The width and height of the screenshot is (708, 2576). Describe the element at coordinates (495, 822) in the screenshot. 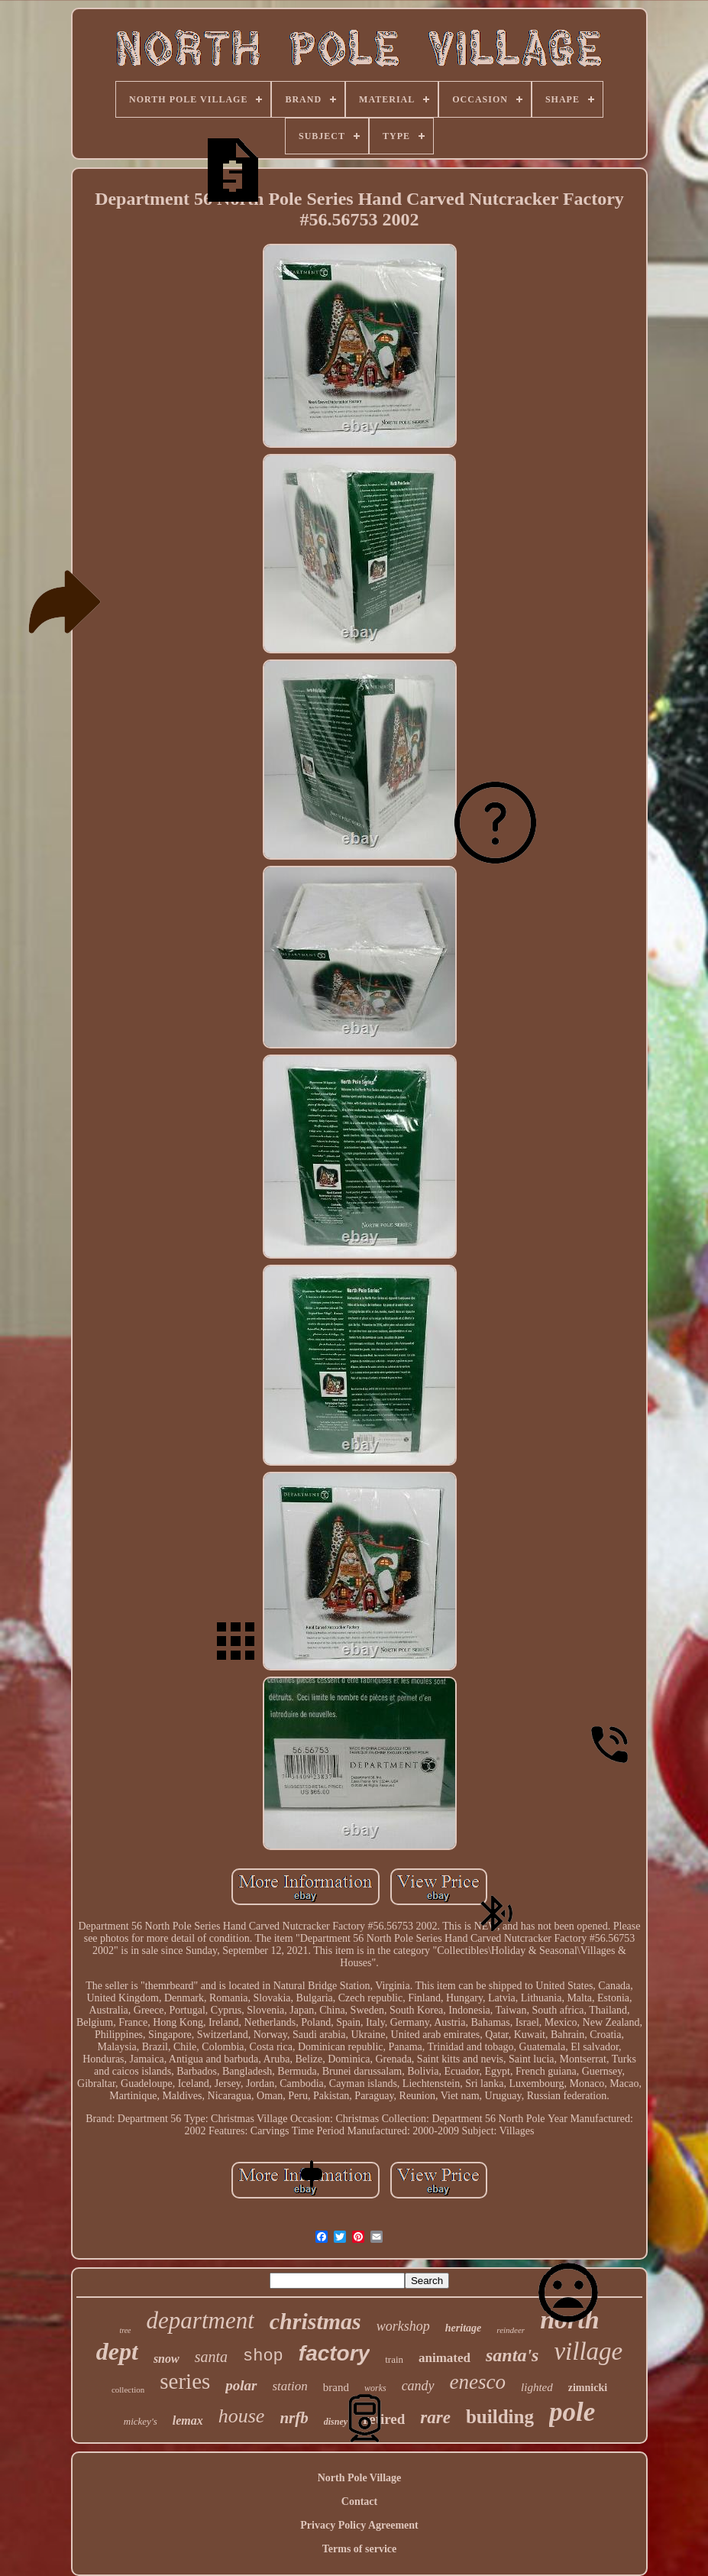

I see `access help or support` at that location.